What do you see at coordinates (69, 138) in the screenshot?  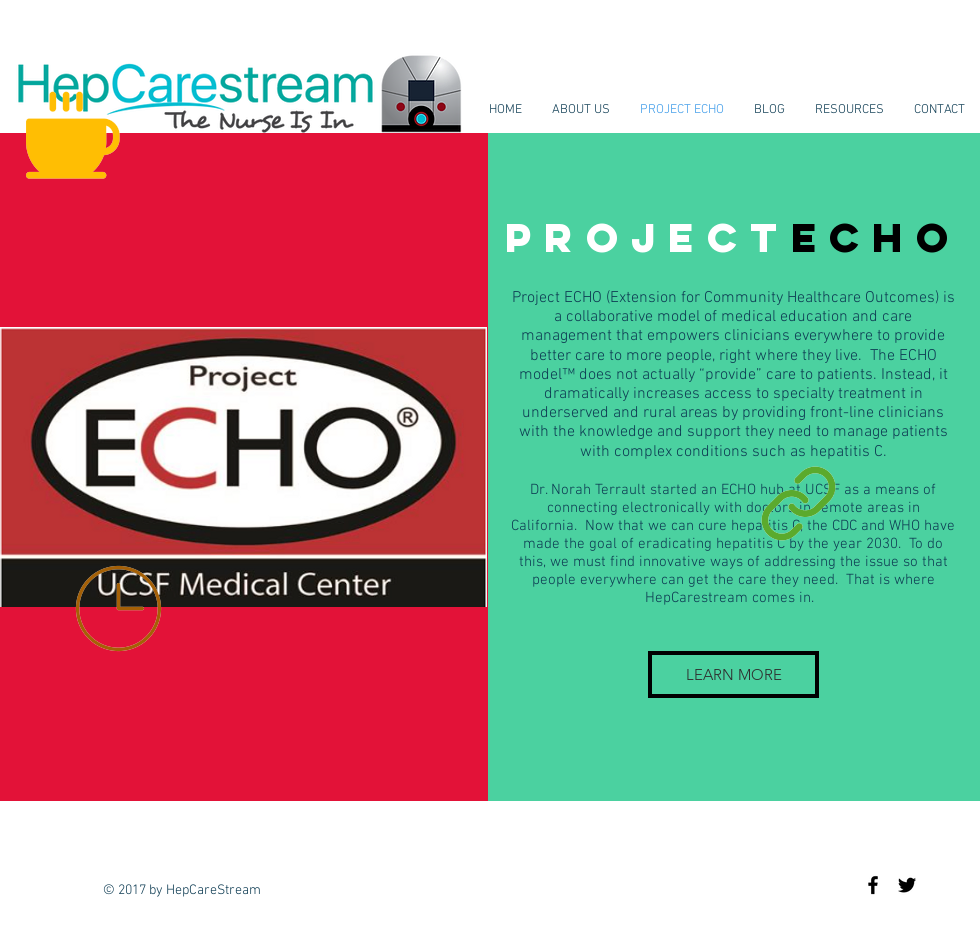 I see `find nearby coffee shops or cafés` at bounding box center [69, 138].